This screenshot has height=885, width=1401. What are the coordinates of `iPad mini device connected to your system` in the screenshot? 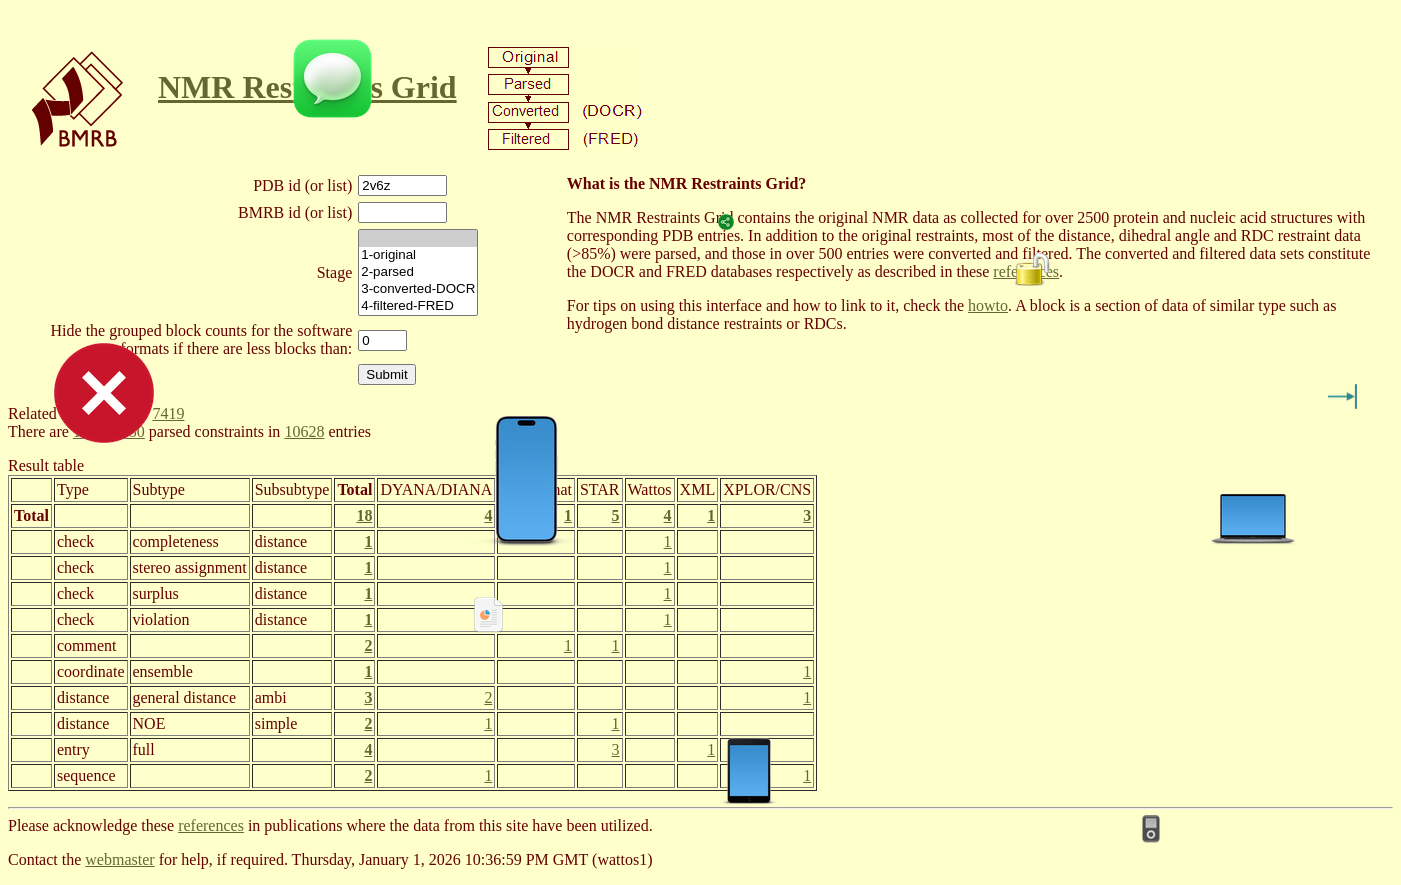 It's located at (749, 765).